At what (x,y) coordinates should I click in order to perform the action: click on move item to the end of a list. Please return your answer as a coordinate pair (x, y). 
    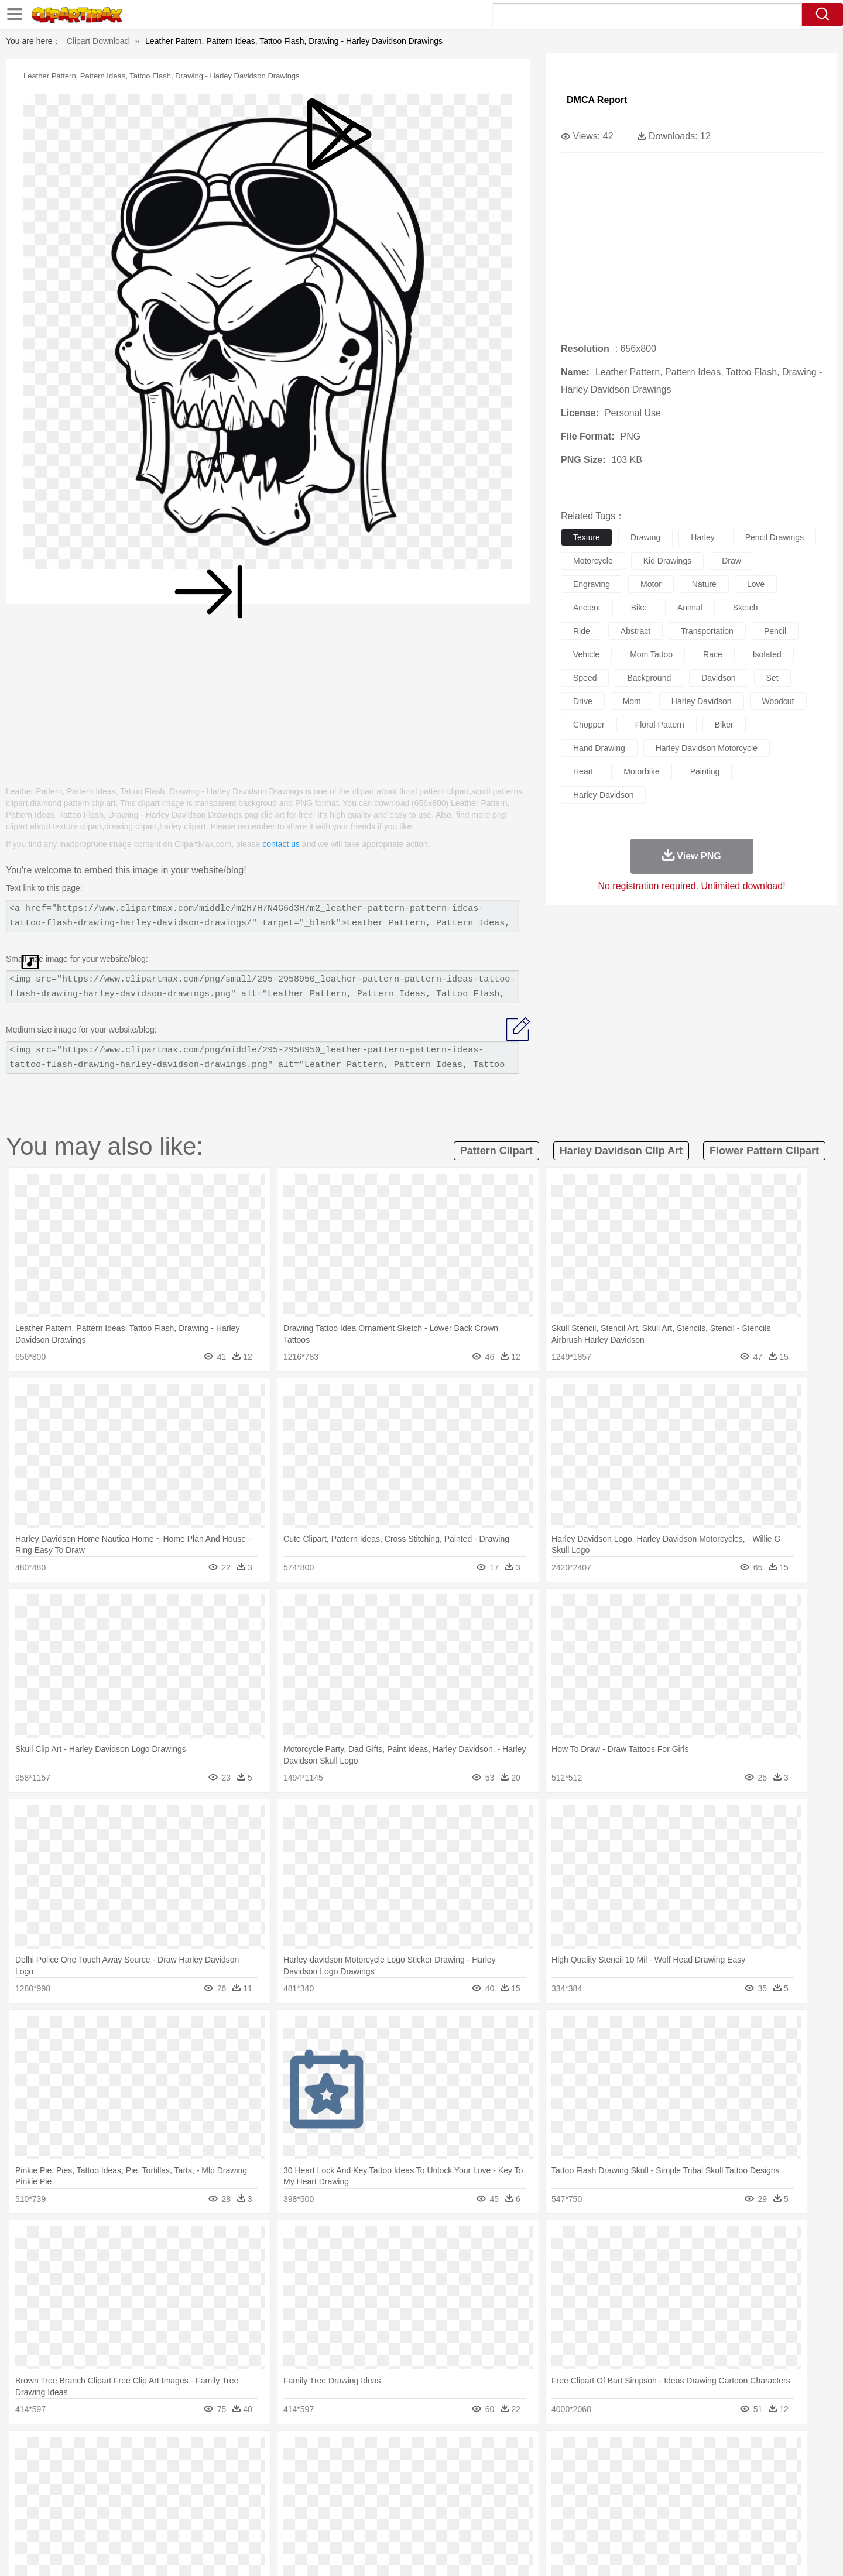
    Looking at the image, I should click on (210, 592).